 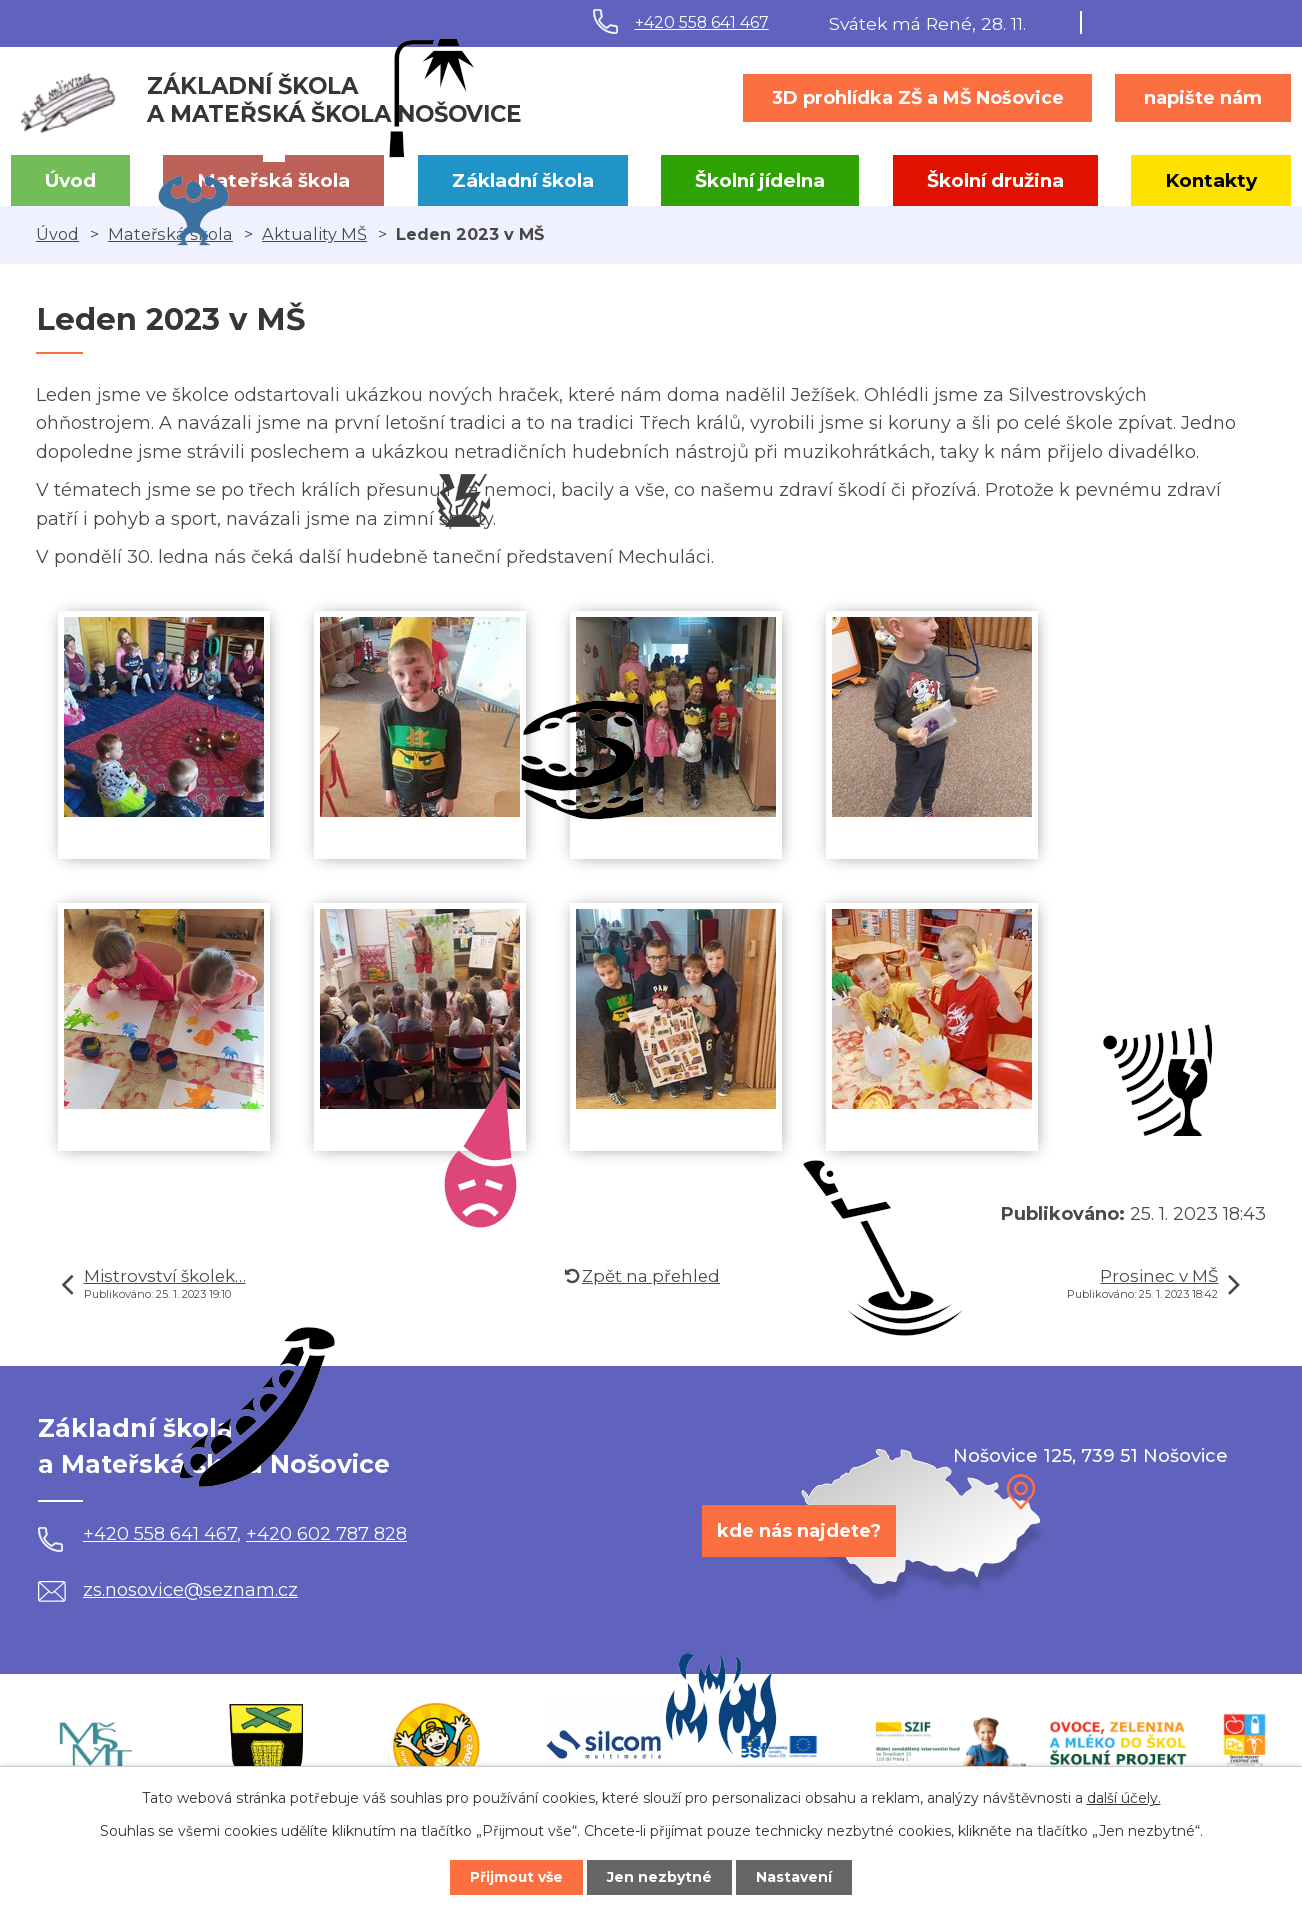 What do you see at coordinates (438, 96) in the screenshot?
I see `toggle street lighting in a city simulation game` at bounding box center [438, 96].